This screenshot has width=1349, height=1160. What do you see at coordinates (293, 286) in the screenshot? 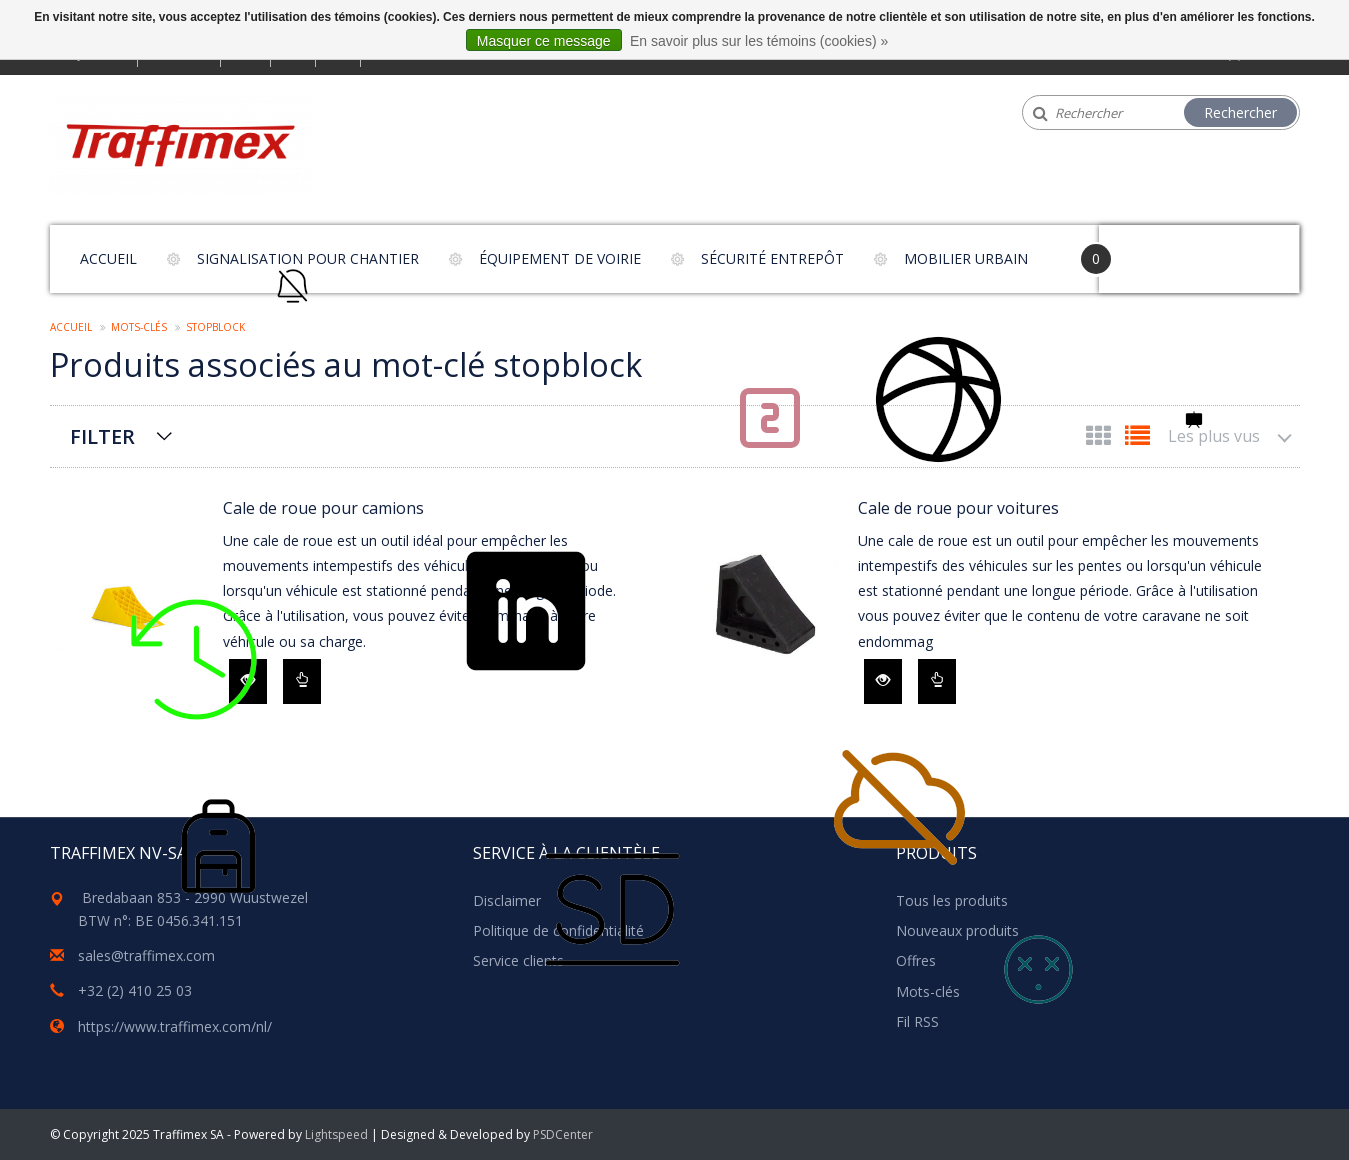
I see `mute notifications` at bounding box center [293, 286].